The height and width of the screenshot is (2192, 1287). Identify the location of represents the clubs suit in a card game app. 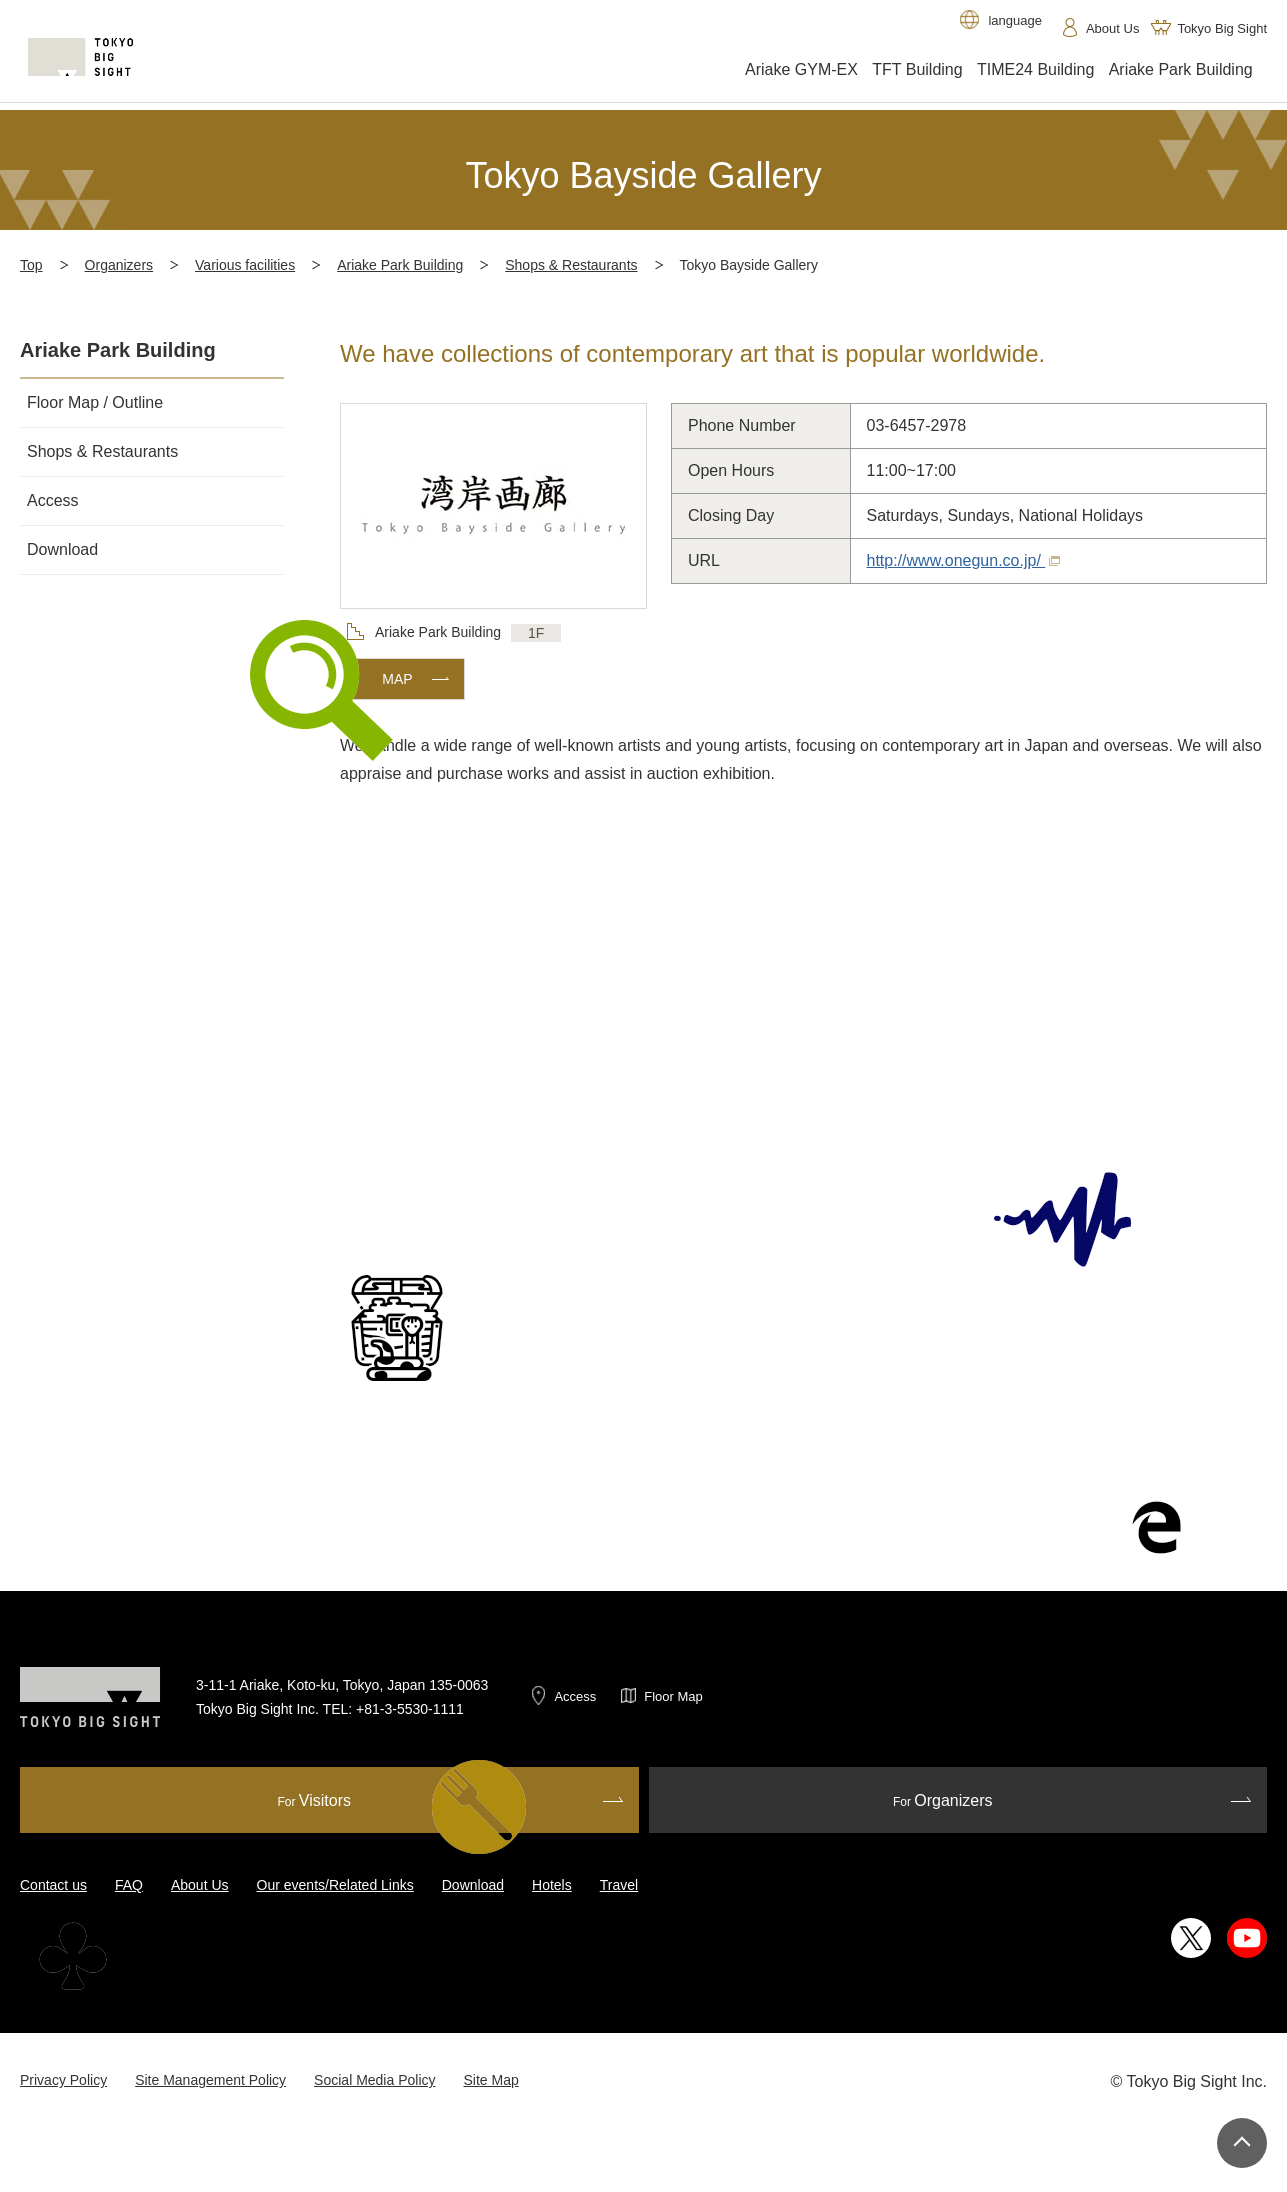
(73, 1956).